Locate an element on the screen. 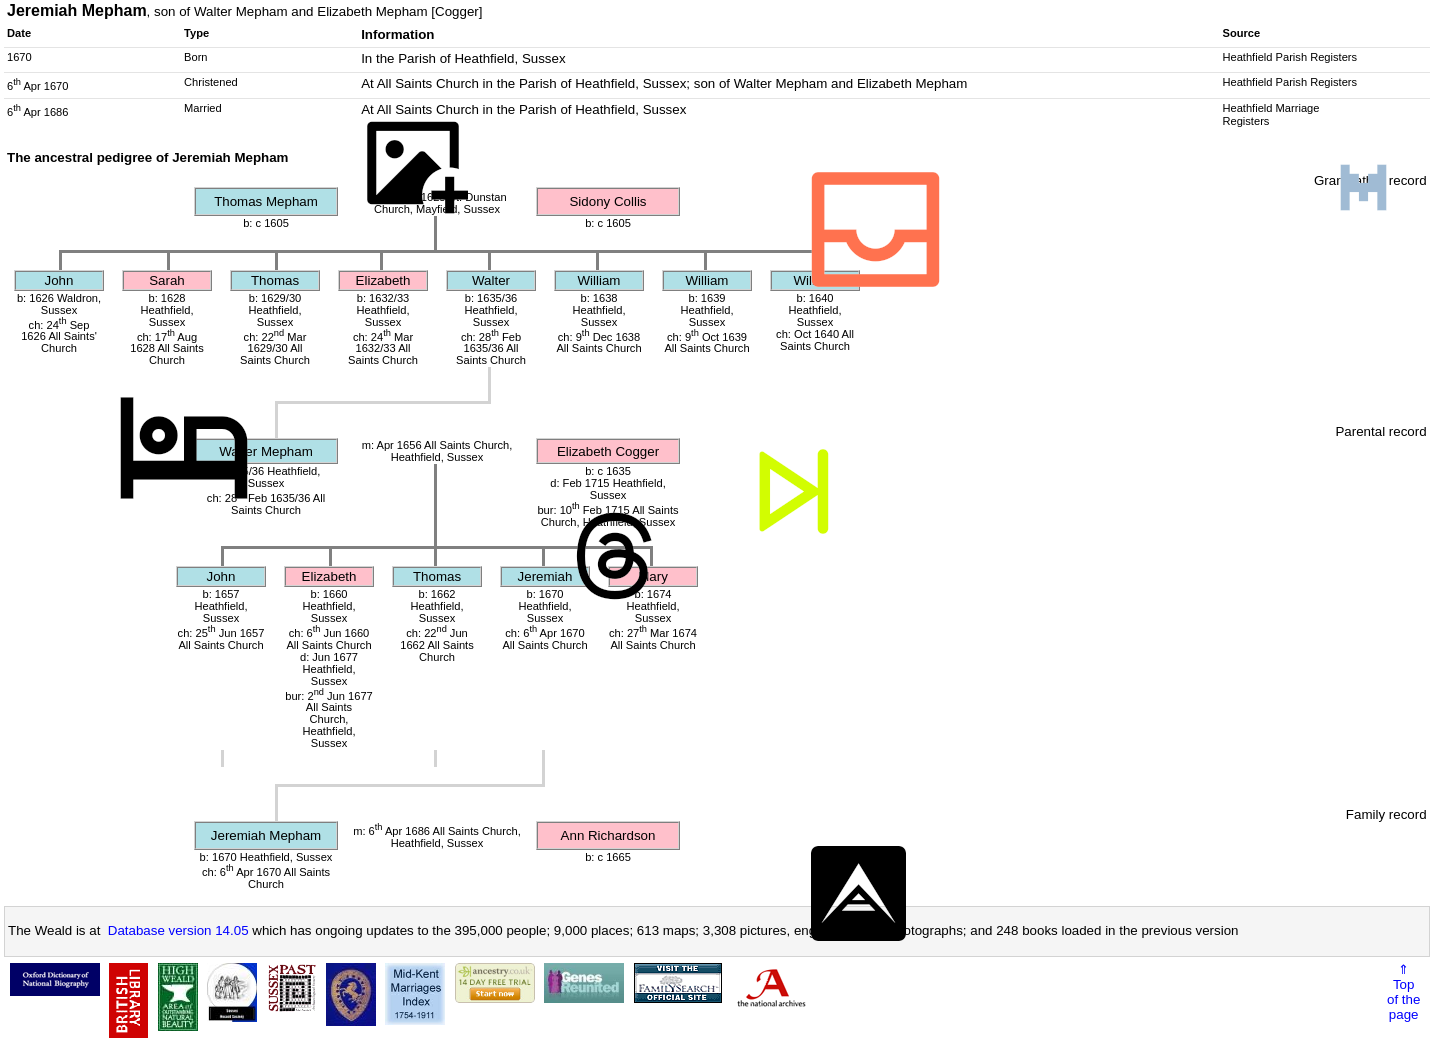 The height and width of the screenshot is (1049, 1440). skip to the next track is located at coordinates (796, 491).